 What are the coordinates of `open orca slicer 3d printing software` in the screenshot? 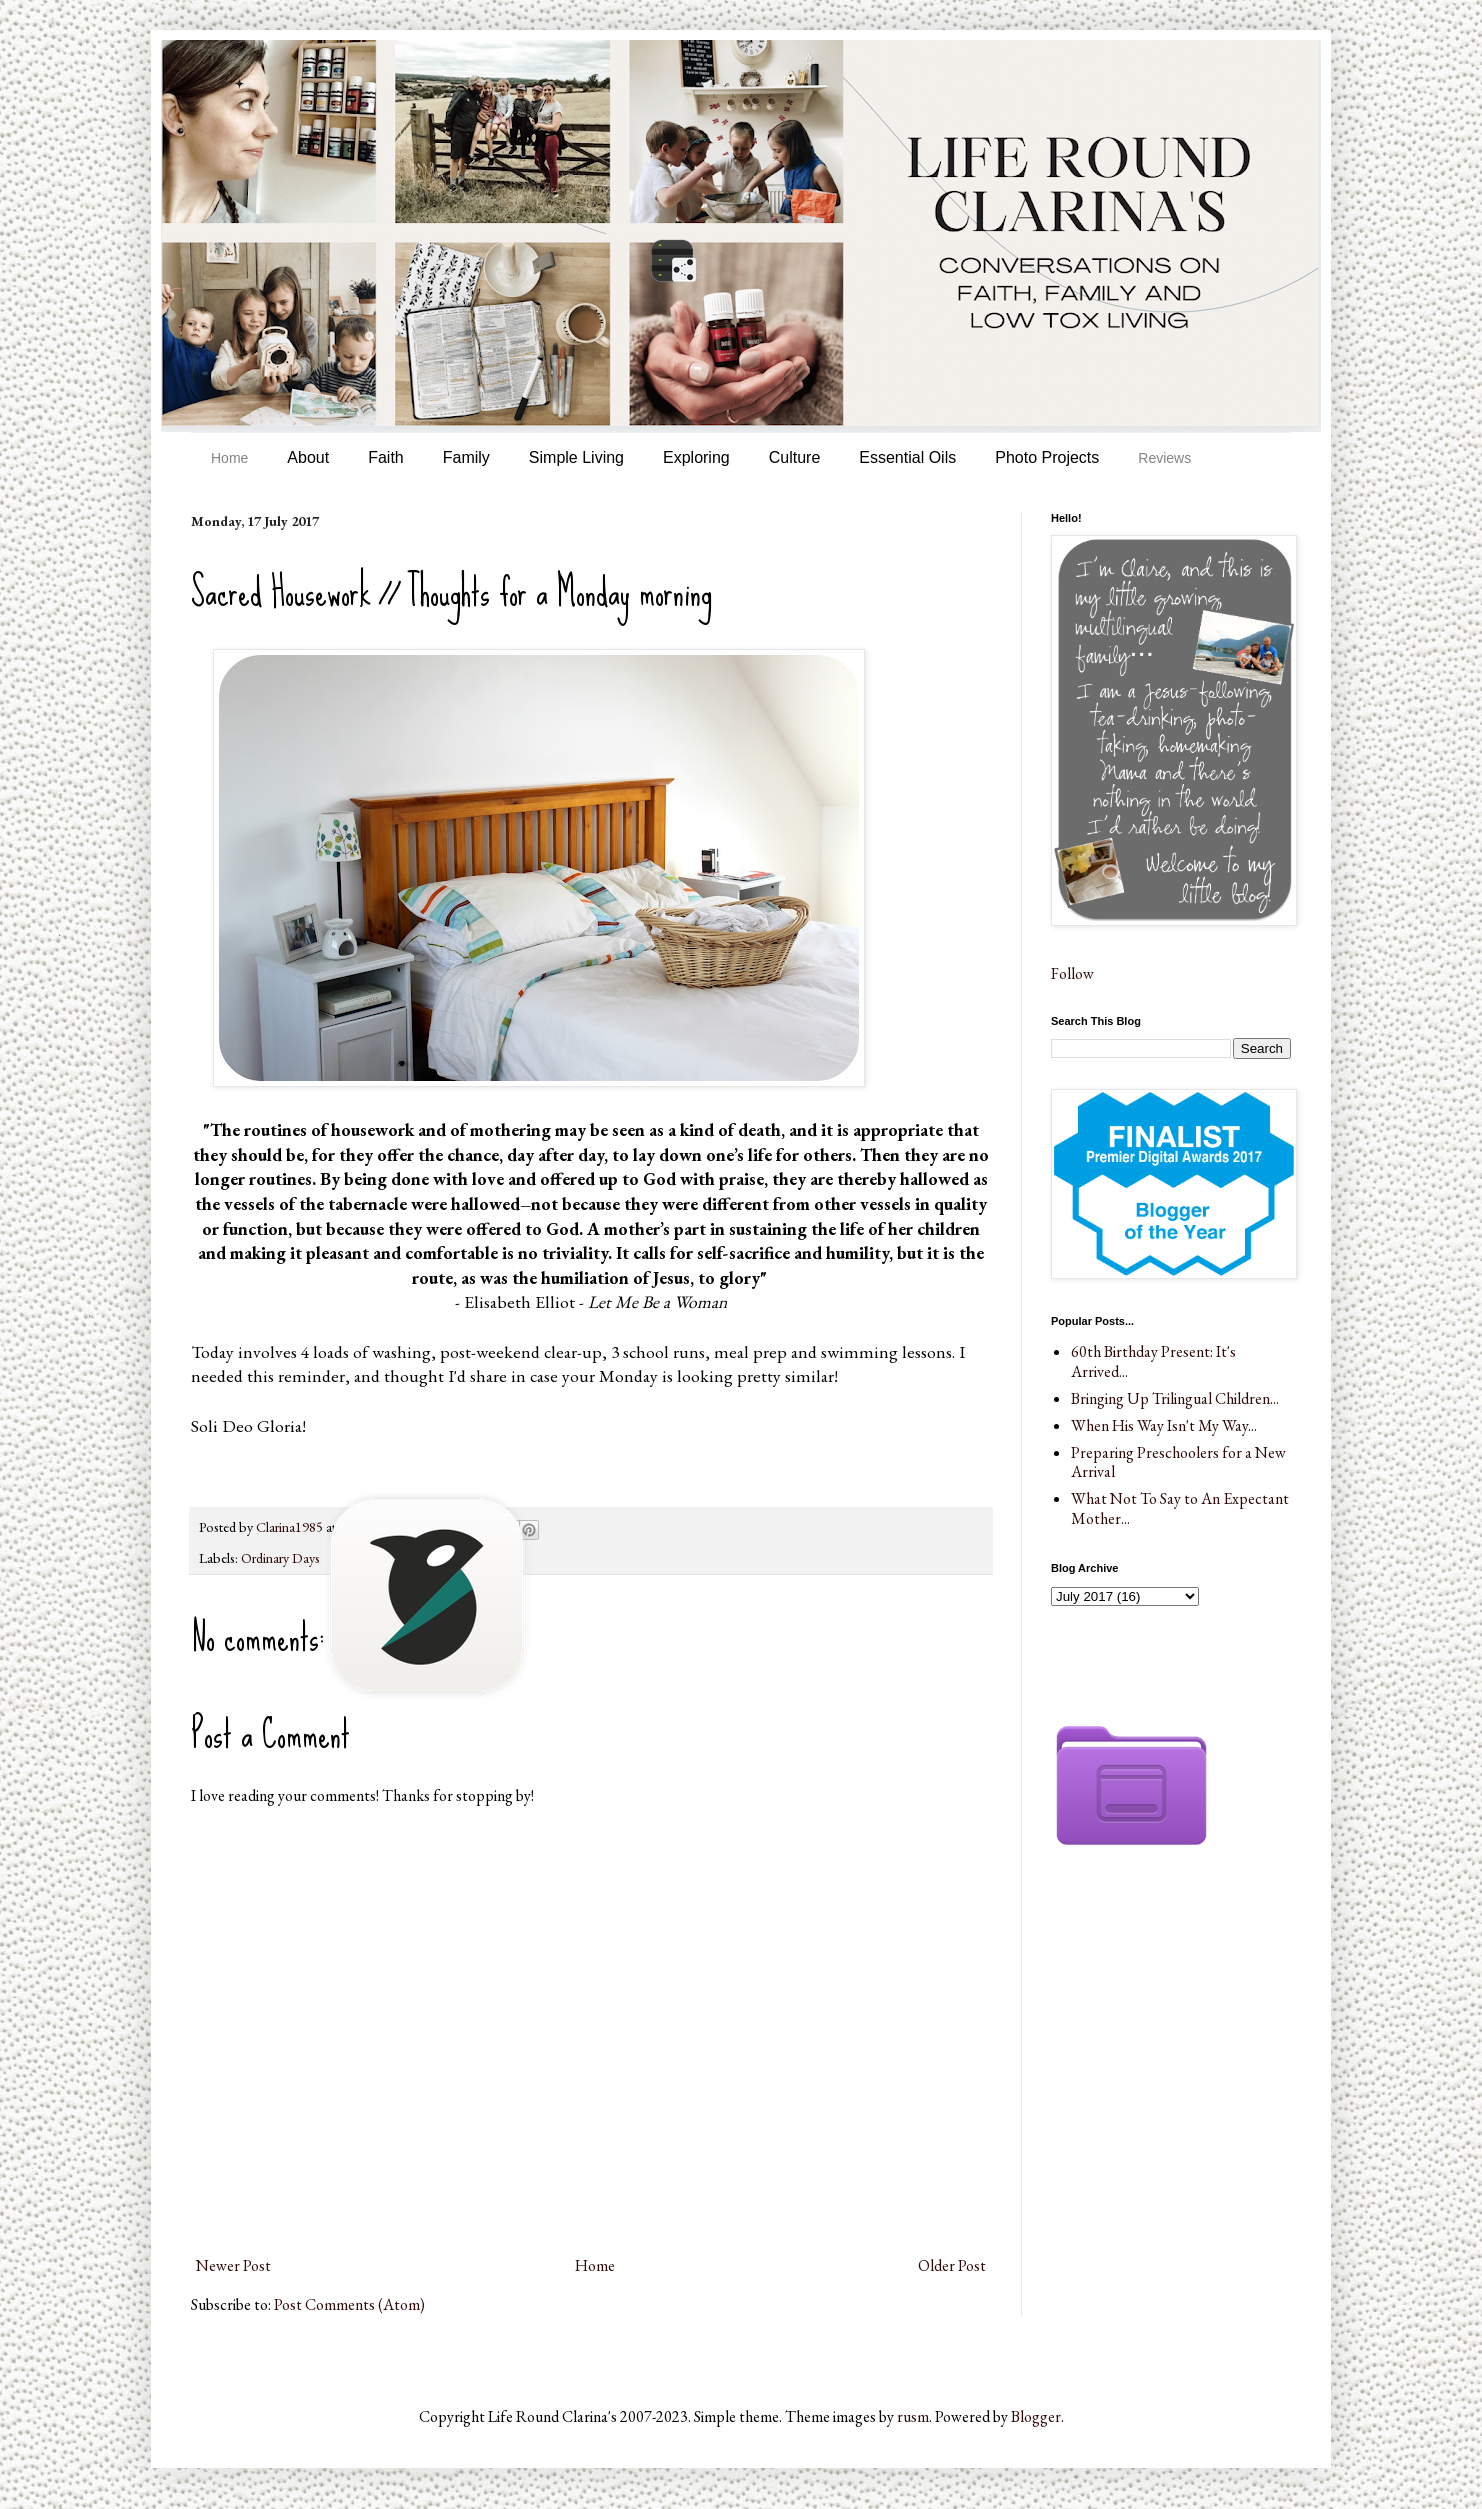 It's located at (427, 1595).